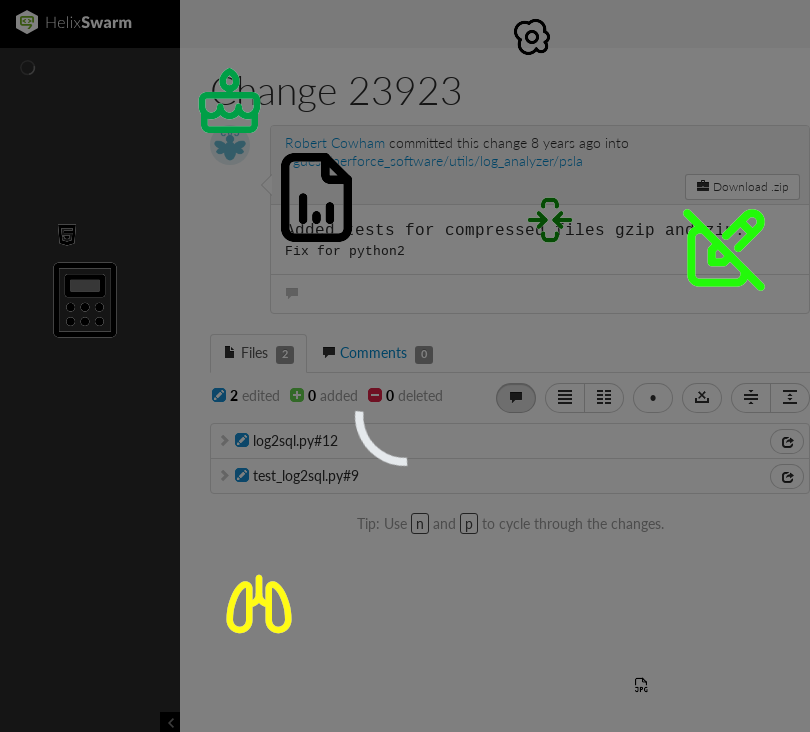  What do you see at coordinates (724, 250) in the screenshot?
I see `editing is disabled or unavailable` at bounding box center [724, 250].